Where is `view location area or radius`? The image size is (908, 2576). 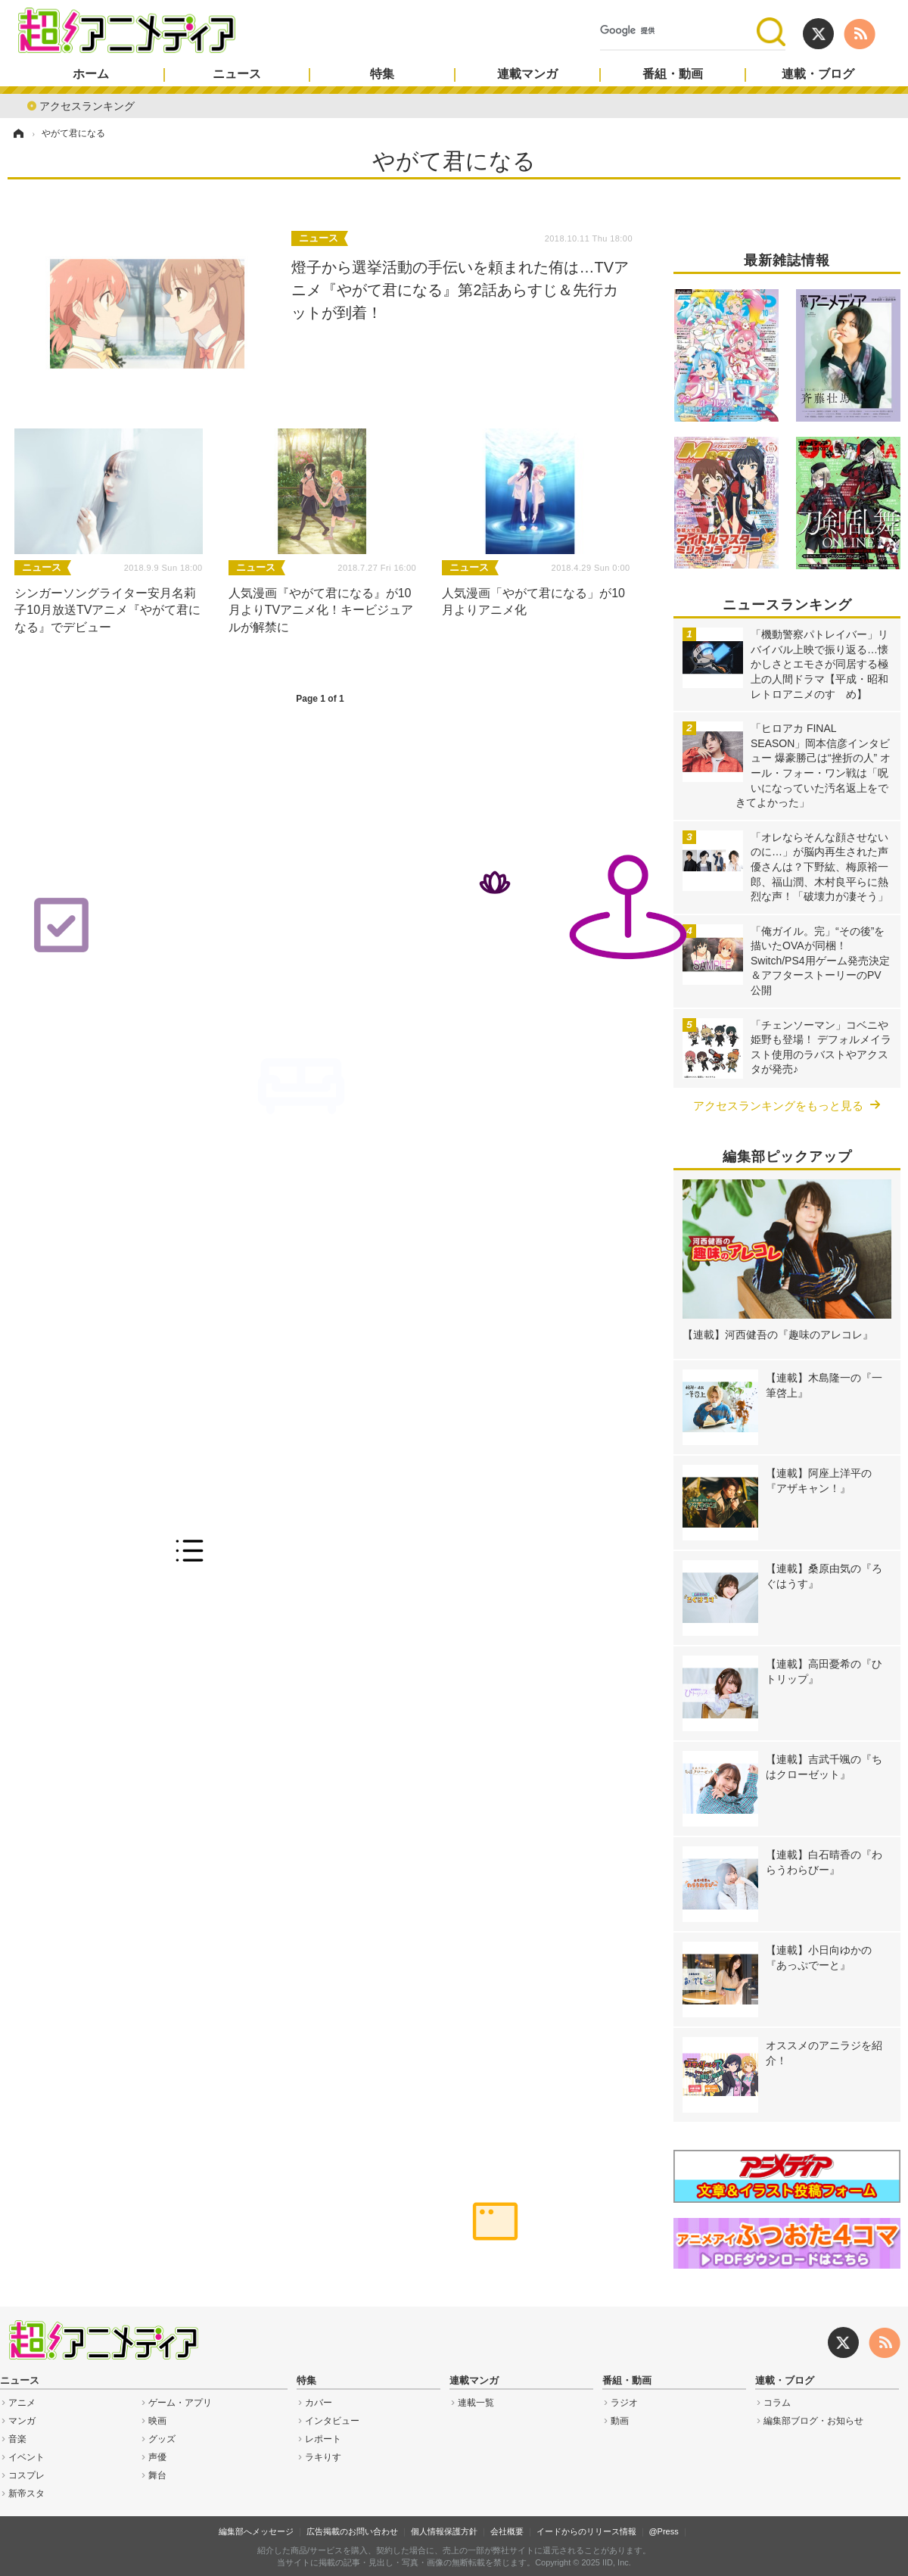 view location area or radius is located at coordinates (628, 909).